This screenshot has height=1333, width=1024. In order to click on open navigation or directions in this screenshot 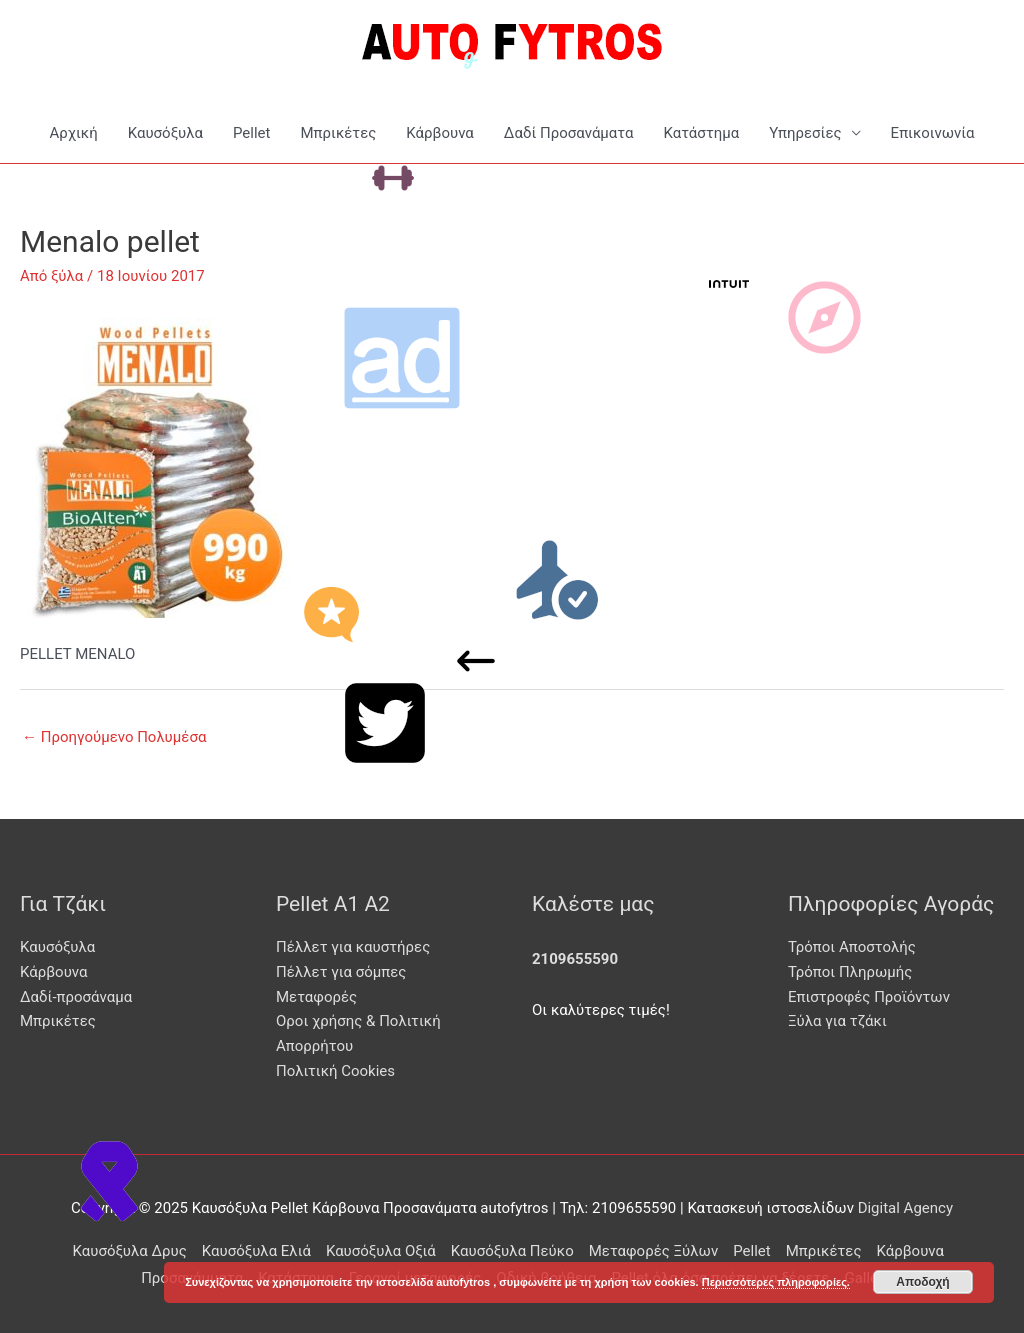, I will do `click(824, 317)`.